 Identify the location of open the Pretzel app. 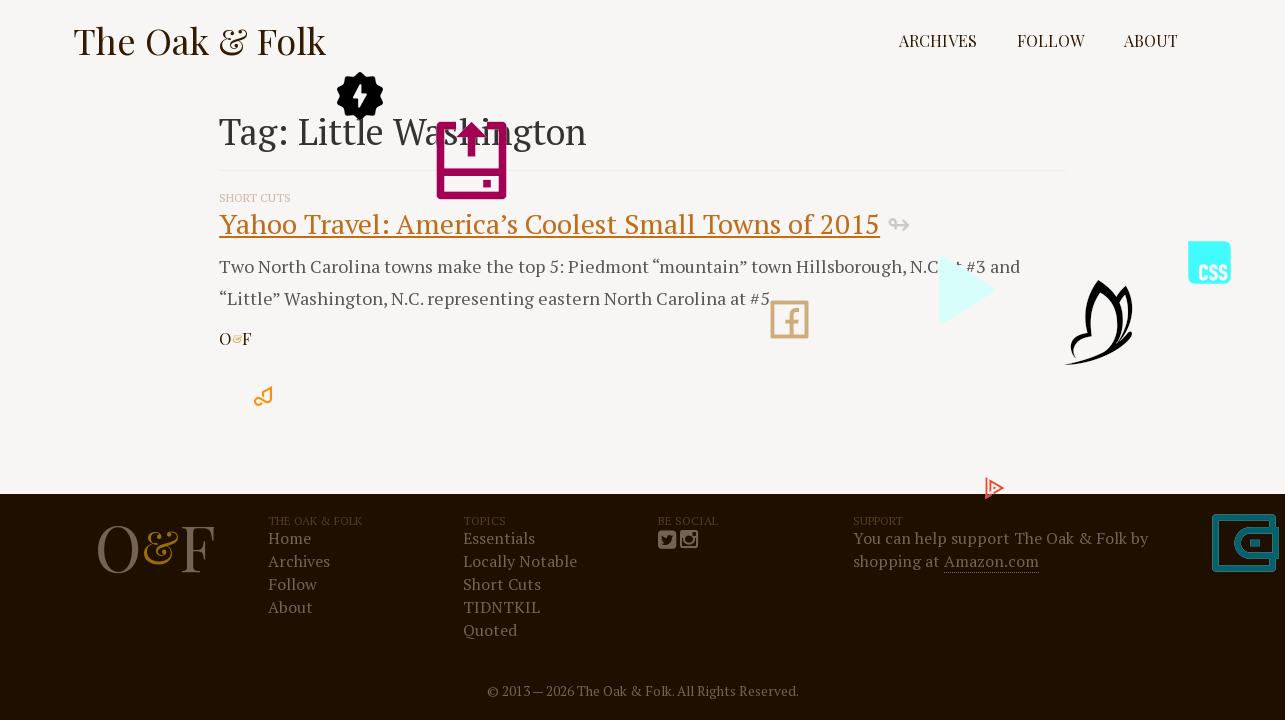
(263, 396).